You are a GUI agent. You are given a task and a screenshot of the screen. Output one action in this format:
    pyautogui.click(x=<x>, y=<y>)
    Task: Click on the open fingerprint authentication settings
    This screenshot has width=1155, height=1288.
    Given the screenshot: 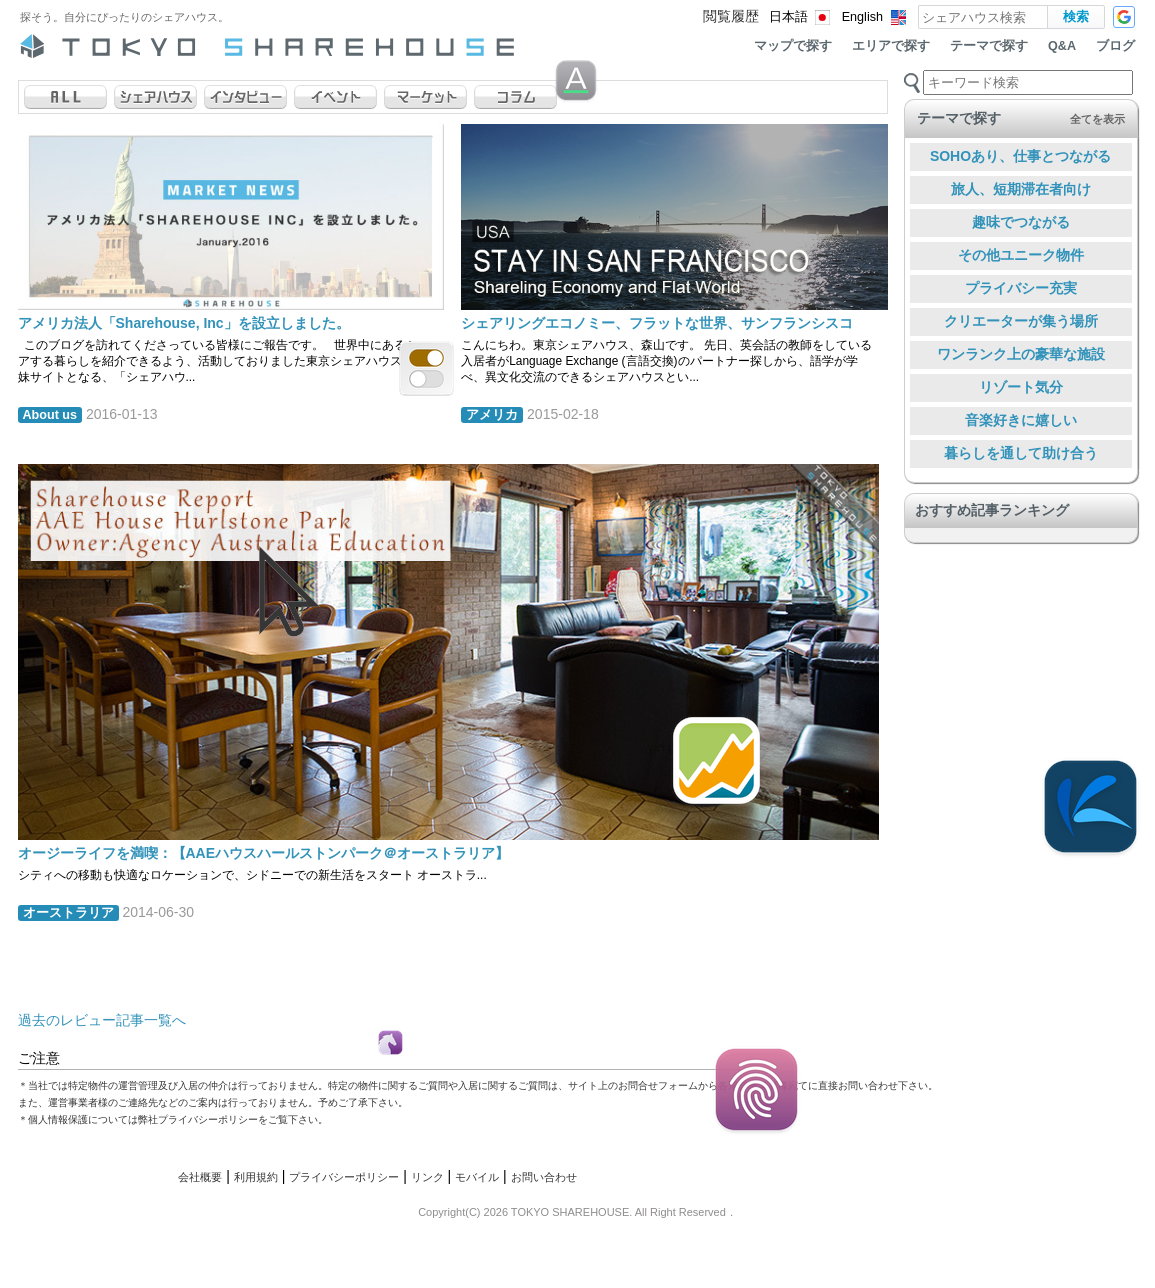 What is the action you would take?
    pyautogui.click(x=756, y=1089)
    